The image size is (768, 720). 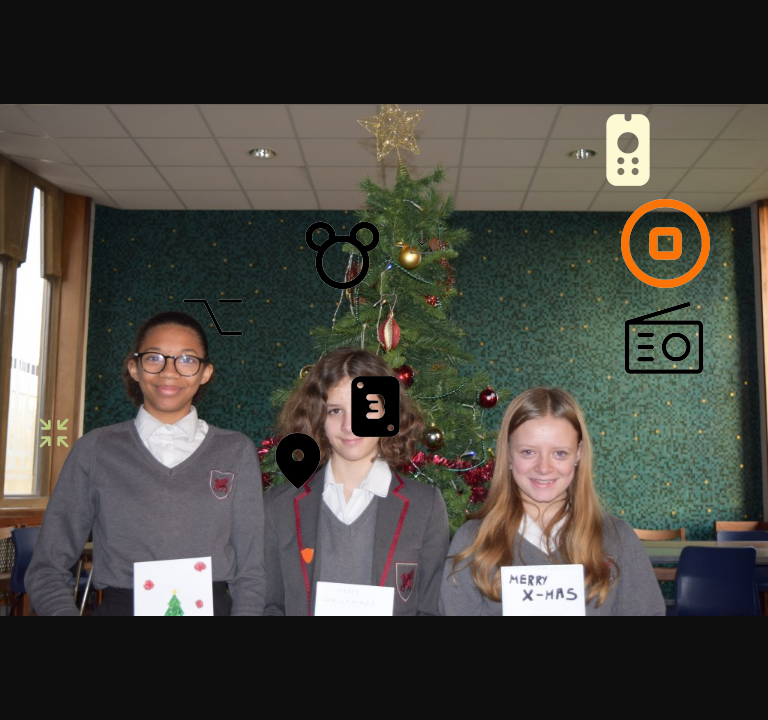 I want to click on exit fullscreen mode, so click(x=54, y=433).